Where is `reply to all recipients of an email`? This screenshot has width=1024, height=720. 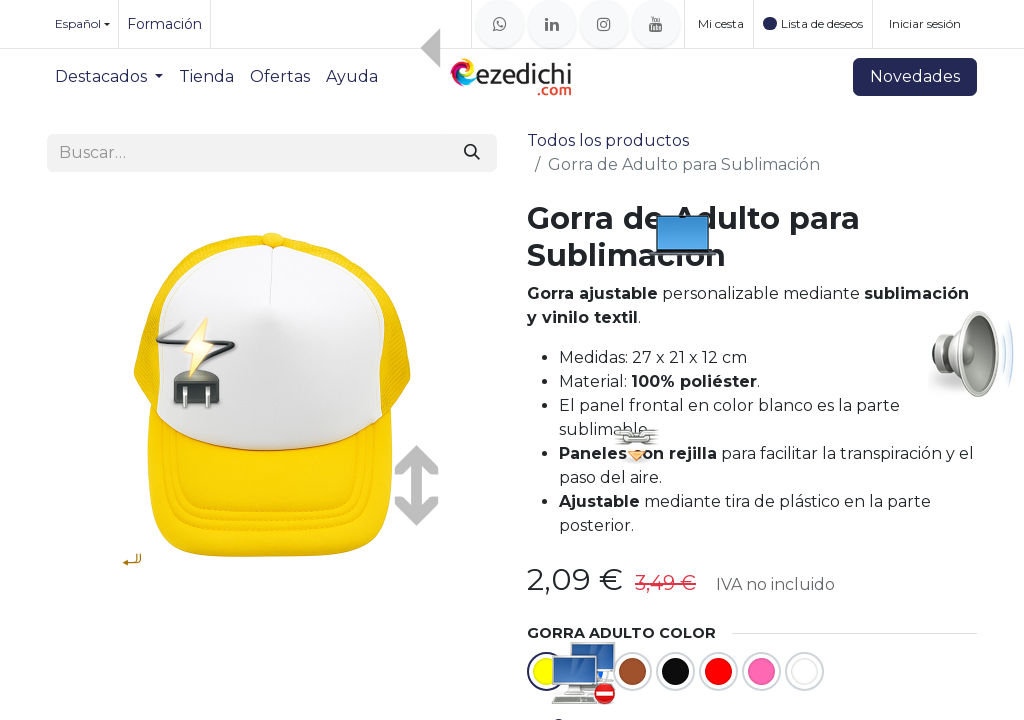
reply to all recipients of an email is located at coordinates (131, 558).